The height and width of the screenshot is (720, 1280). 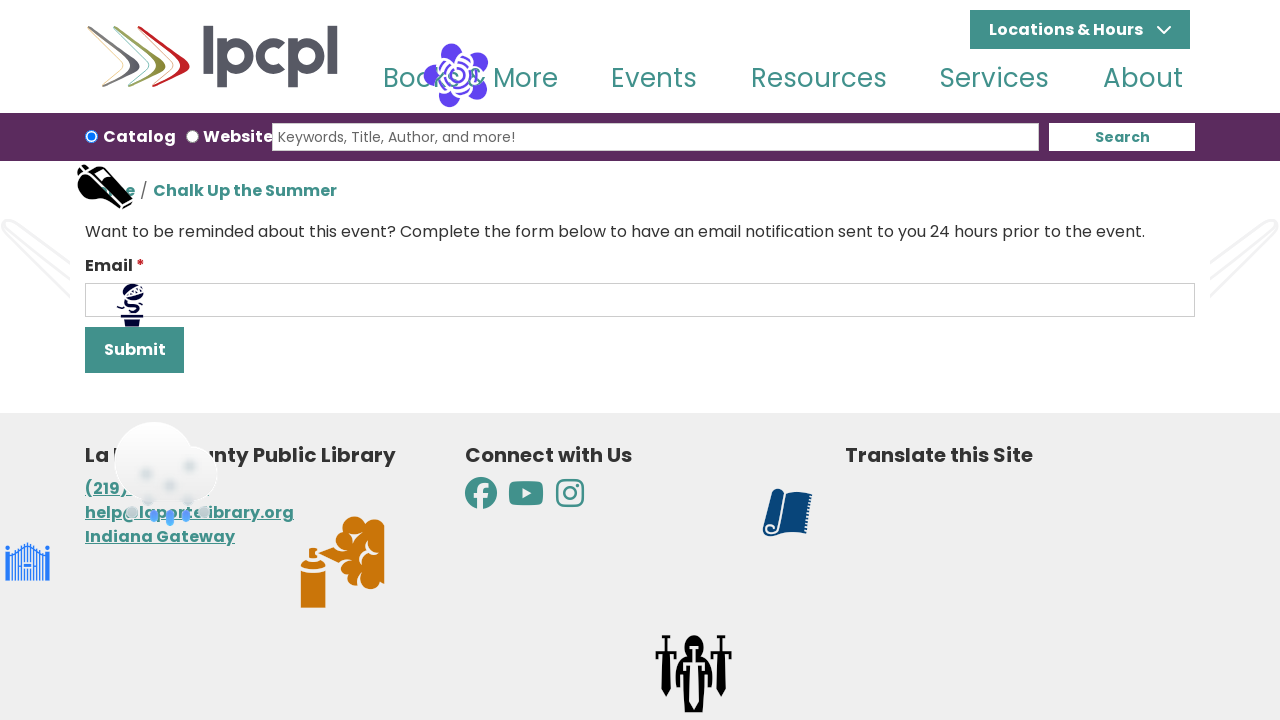 I want to click on blow the whistle to report a violation, so click(x=105, y=187).